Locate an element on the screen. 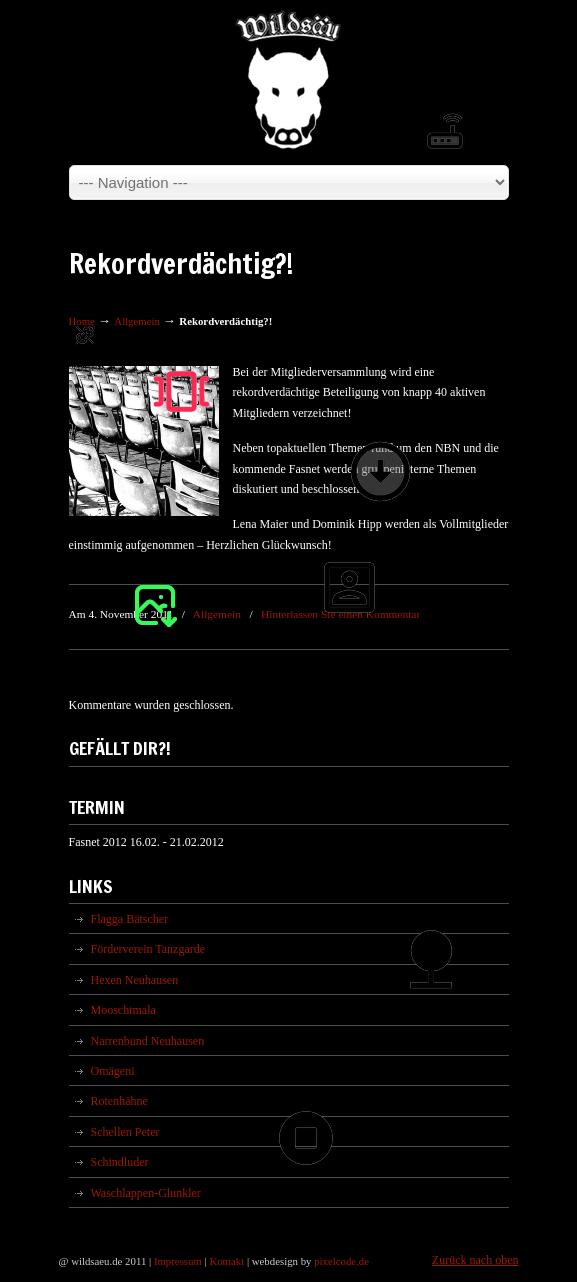 This screenshot has height=1282, width=577. view your account profile is located at coordinates (349, 587).